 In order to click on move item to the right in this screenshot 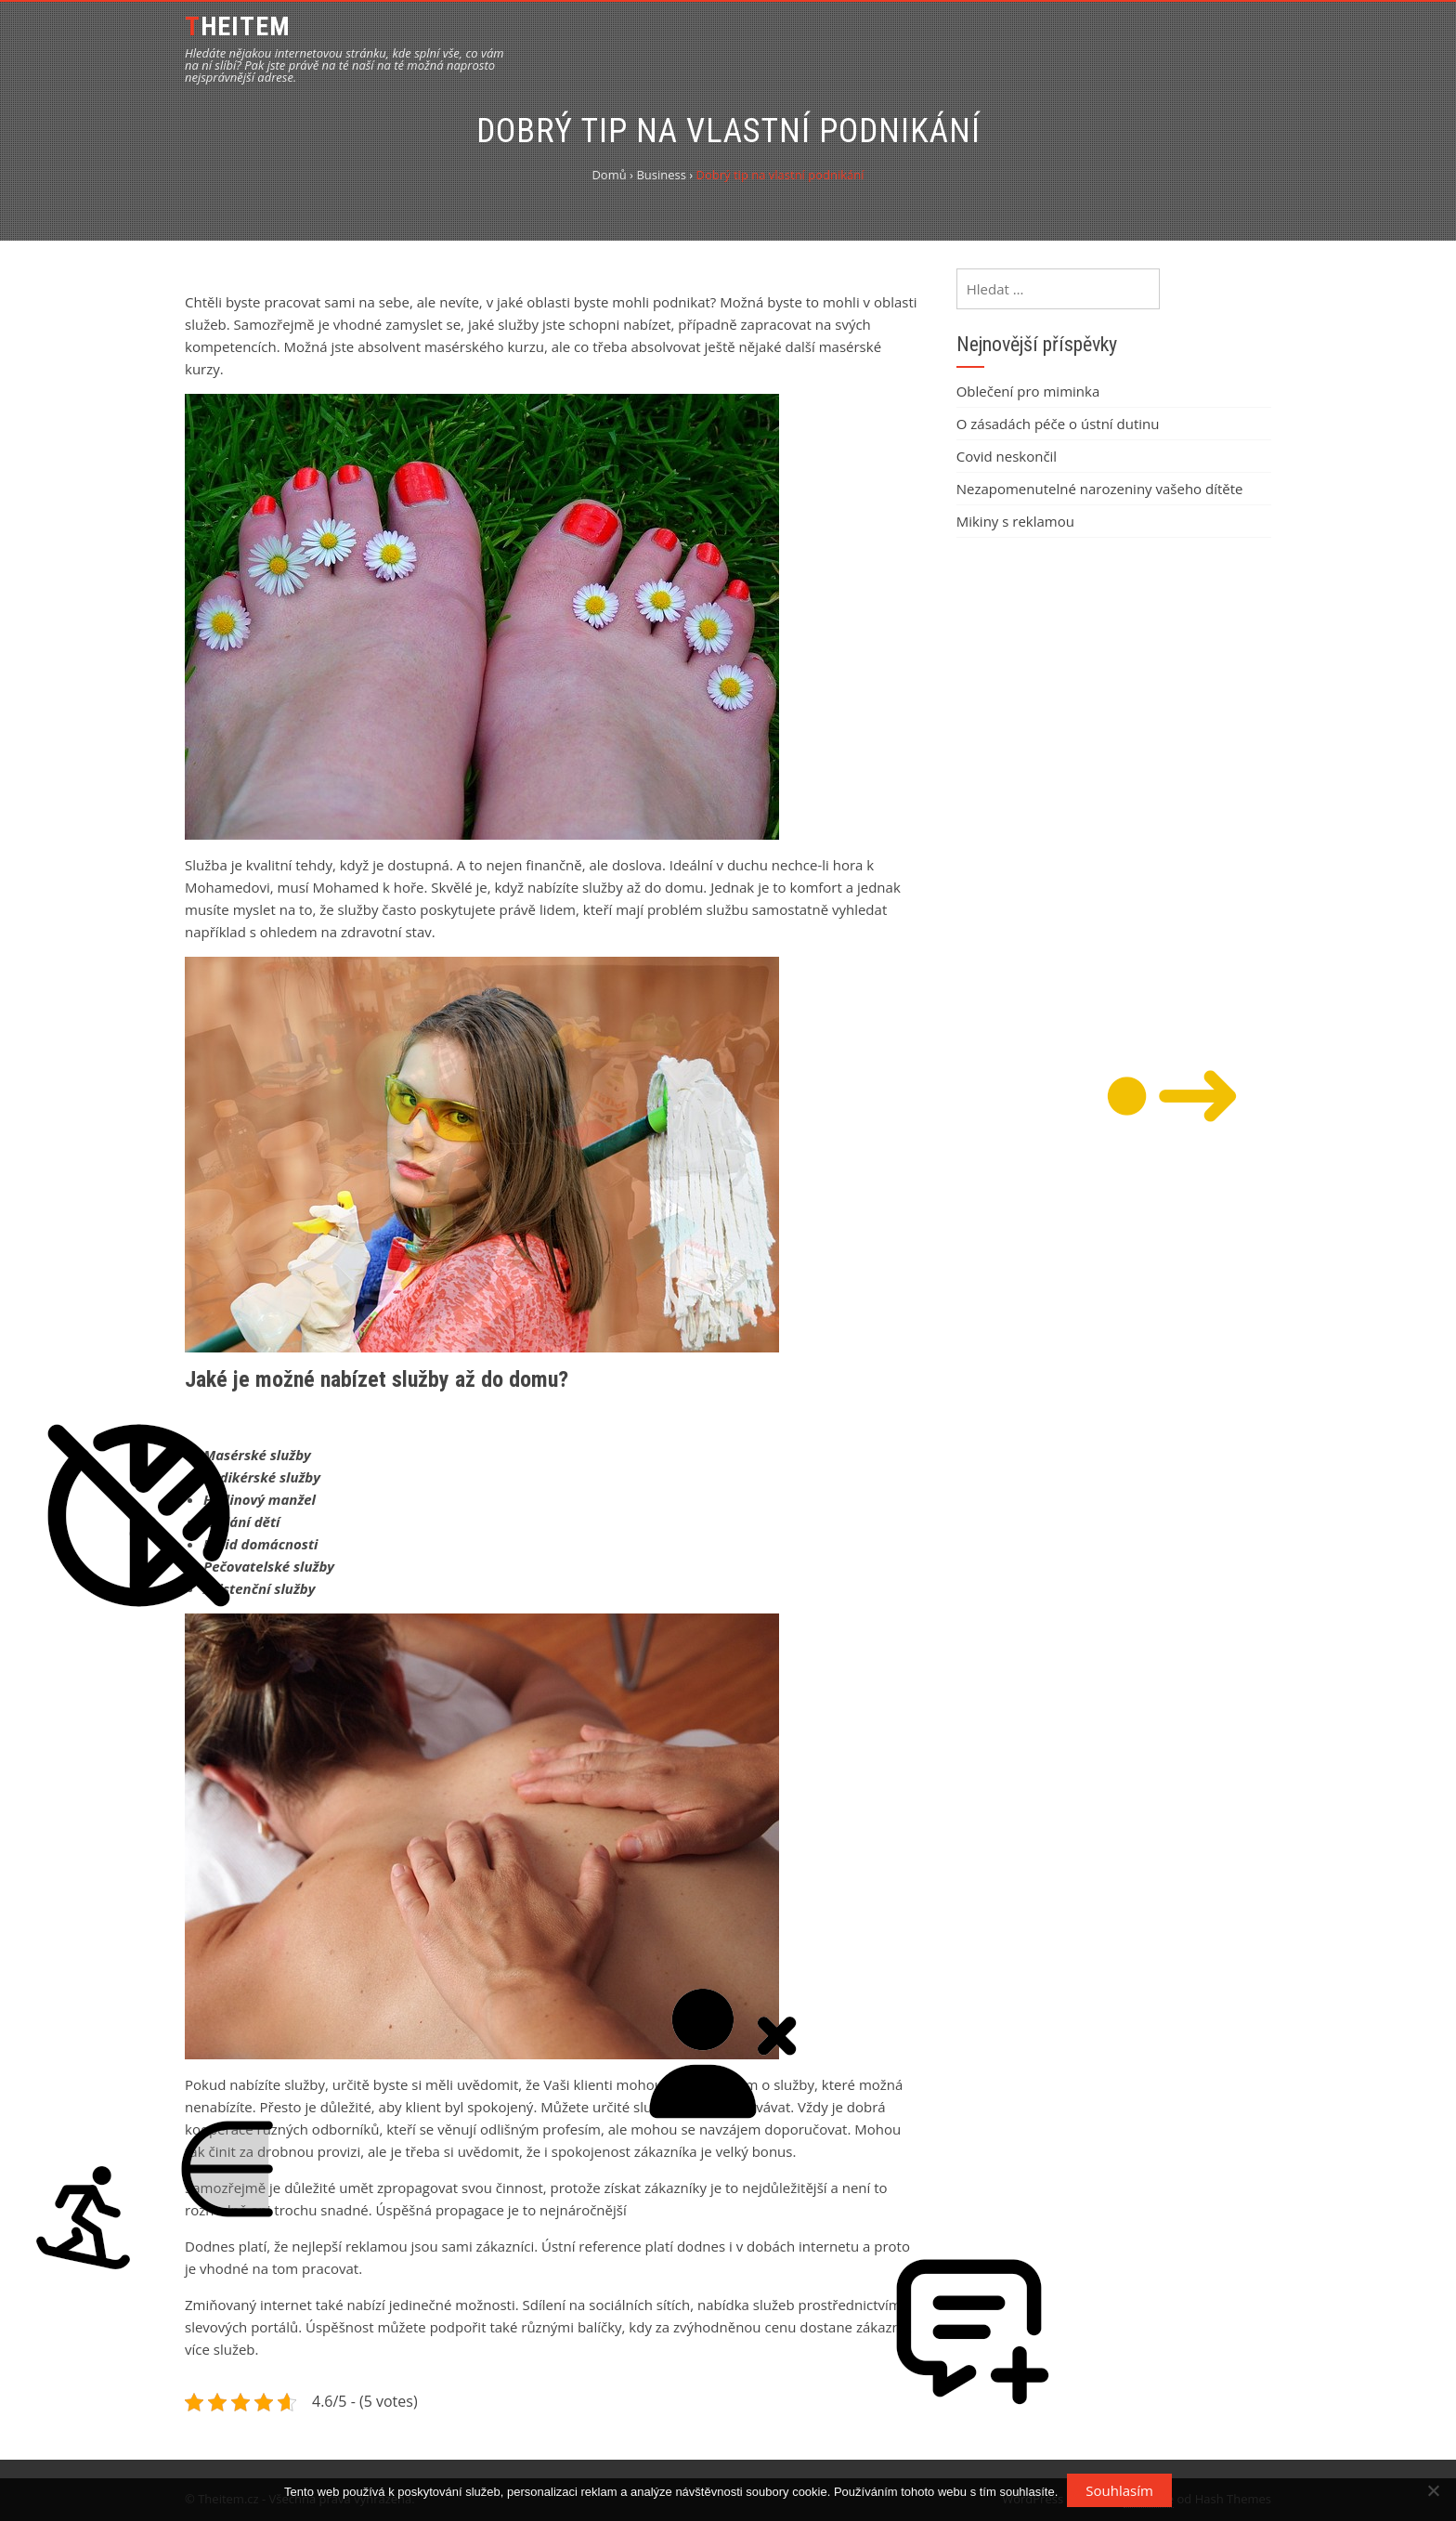, I will do `click(1172, 1096)`.